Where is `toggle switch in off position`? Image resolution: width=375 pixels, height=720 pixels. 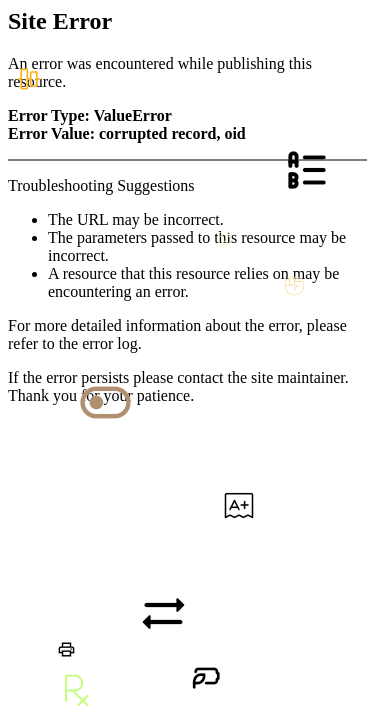 toggle switch in off position is located at coordinates (105, 402).